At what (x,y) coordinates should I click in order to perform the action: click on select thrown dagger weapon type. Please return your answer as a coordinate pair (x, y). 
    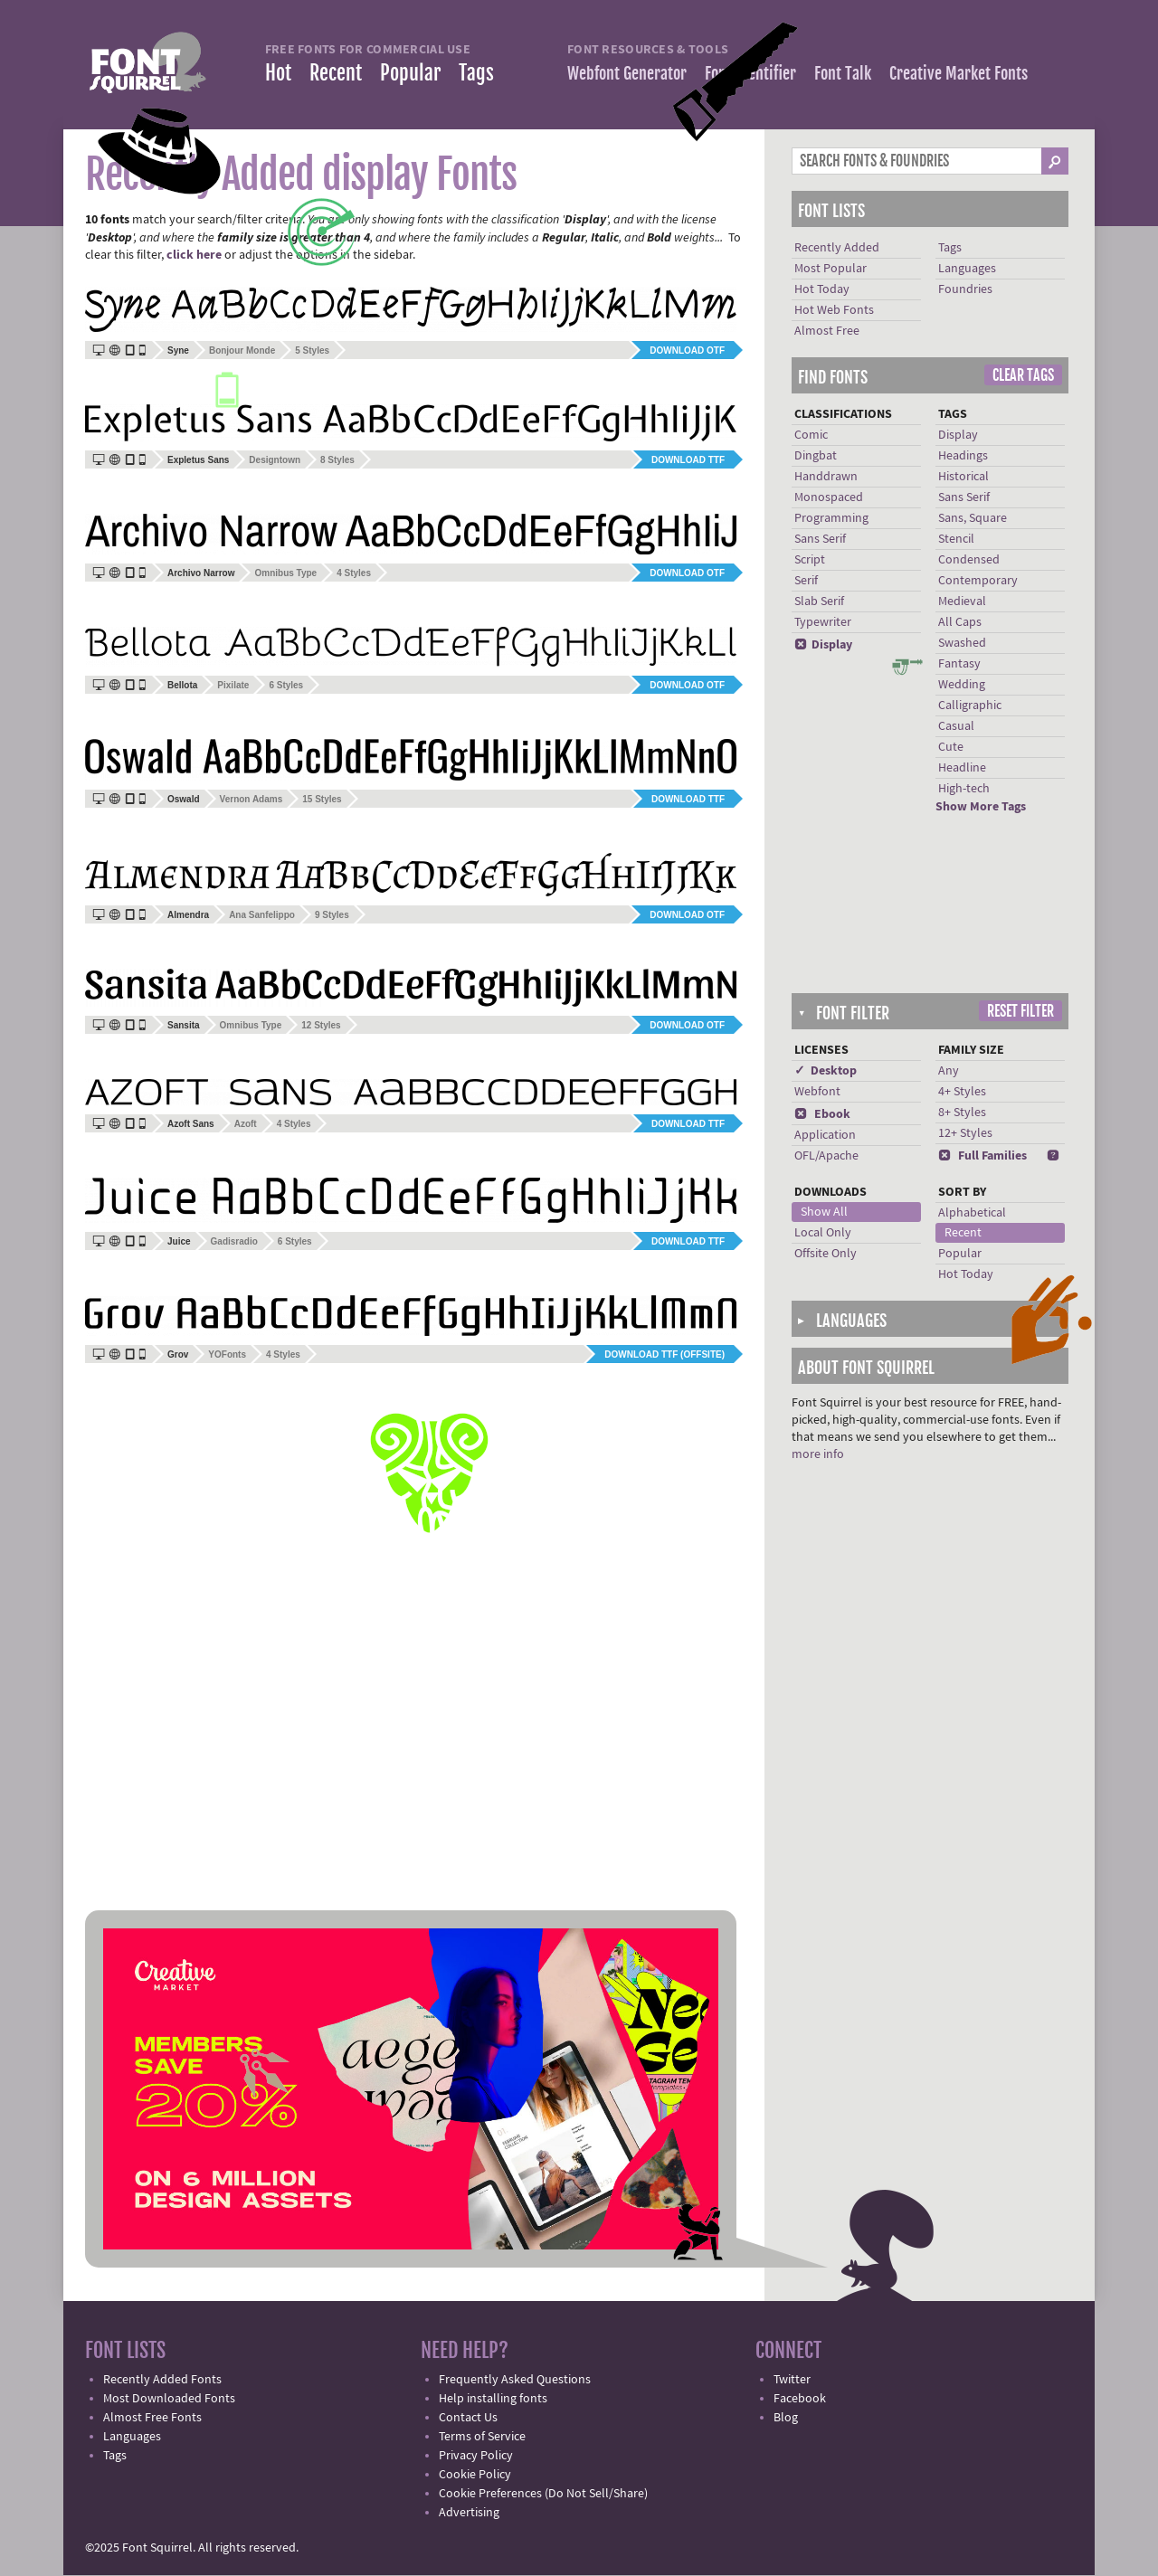
    Looking at the image, I should click on (264, 2073).